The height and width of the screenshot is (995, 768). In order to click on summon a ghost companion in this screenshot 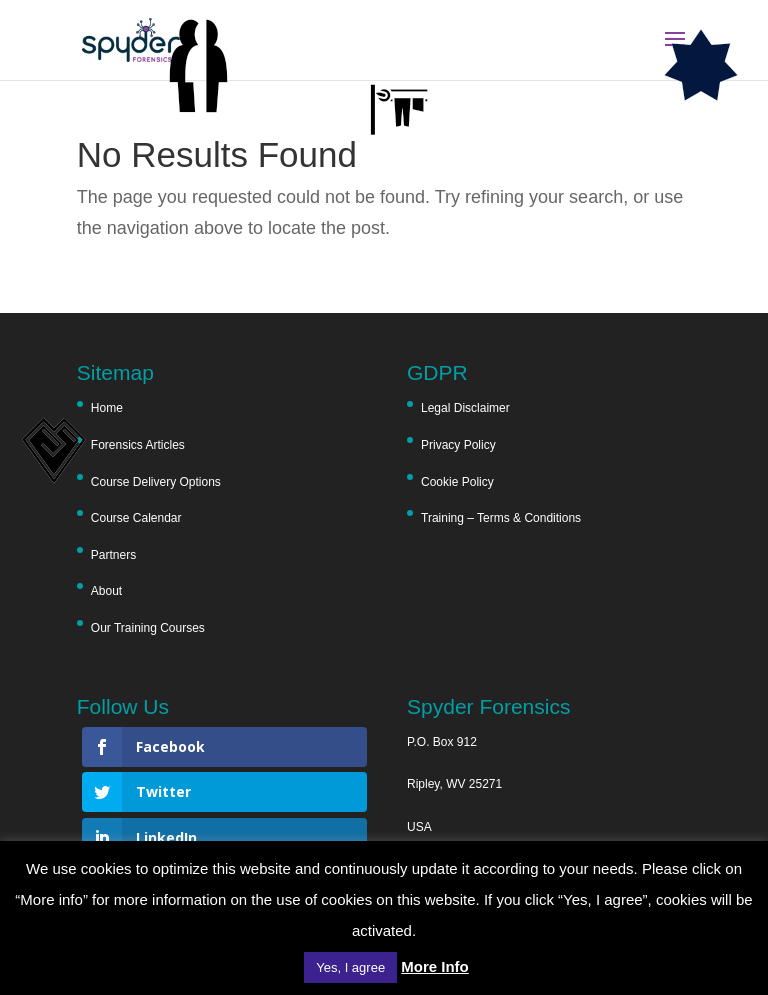, I will do `click(199, 65)`.